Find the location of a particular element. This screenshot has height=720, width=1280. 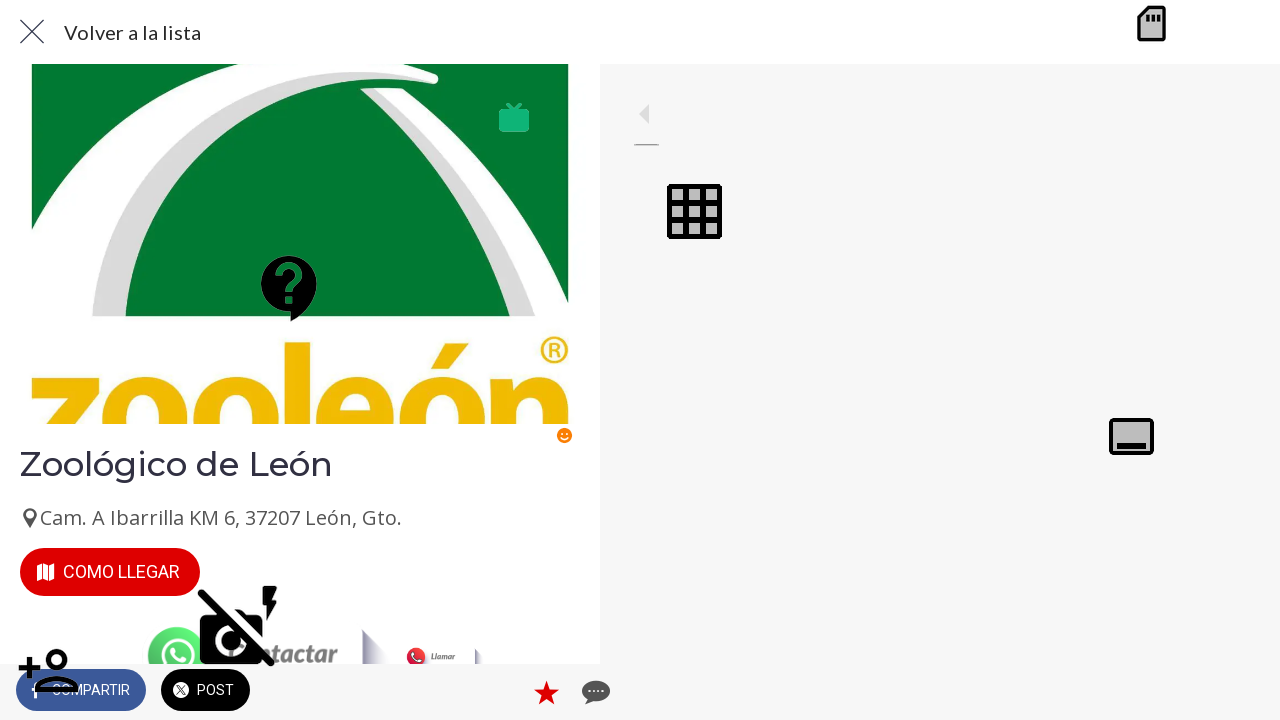

access video player controls or captions is located at coordinates (1131, 436).